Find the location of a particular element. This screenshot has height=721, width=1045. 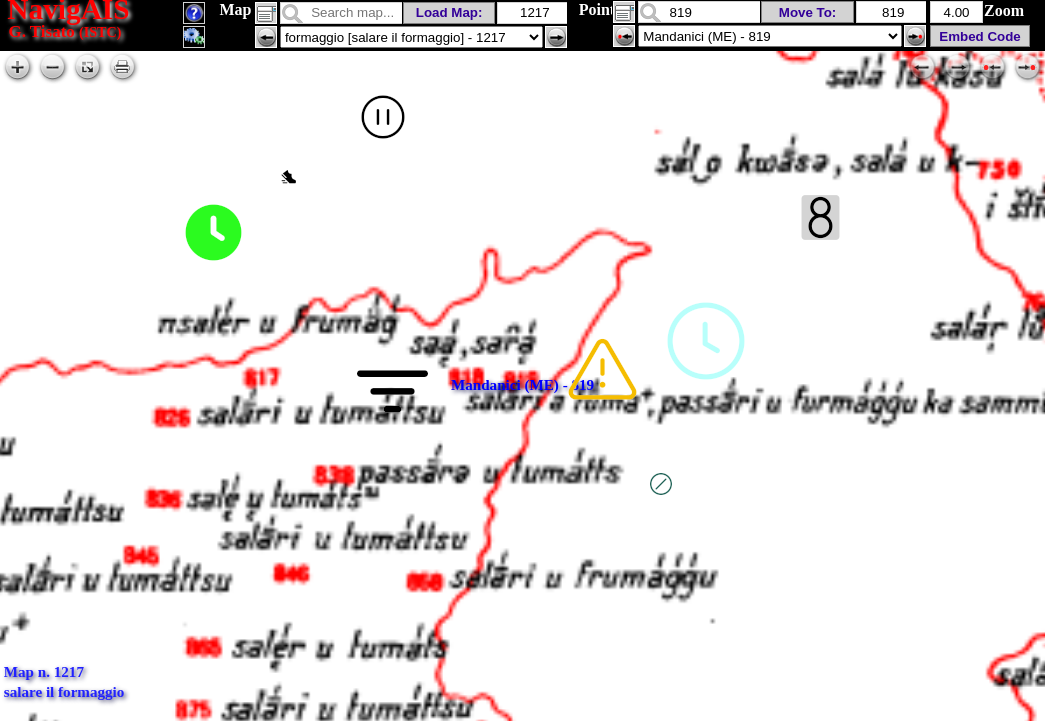

skip this item or step is located at coordinates (661, 484).